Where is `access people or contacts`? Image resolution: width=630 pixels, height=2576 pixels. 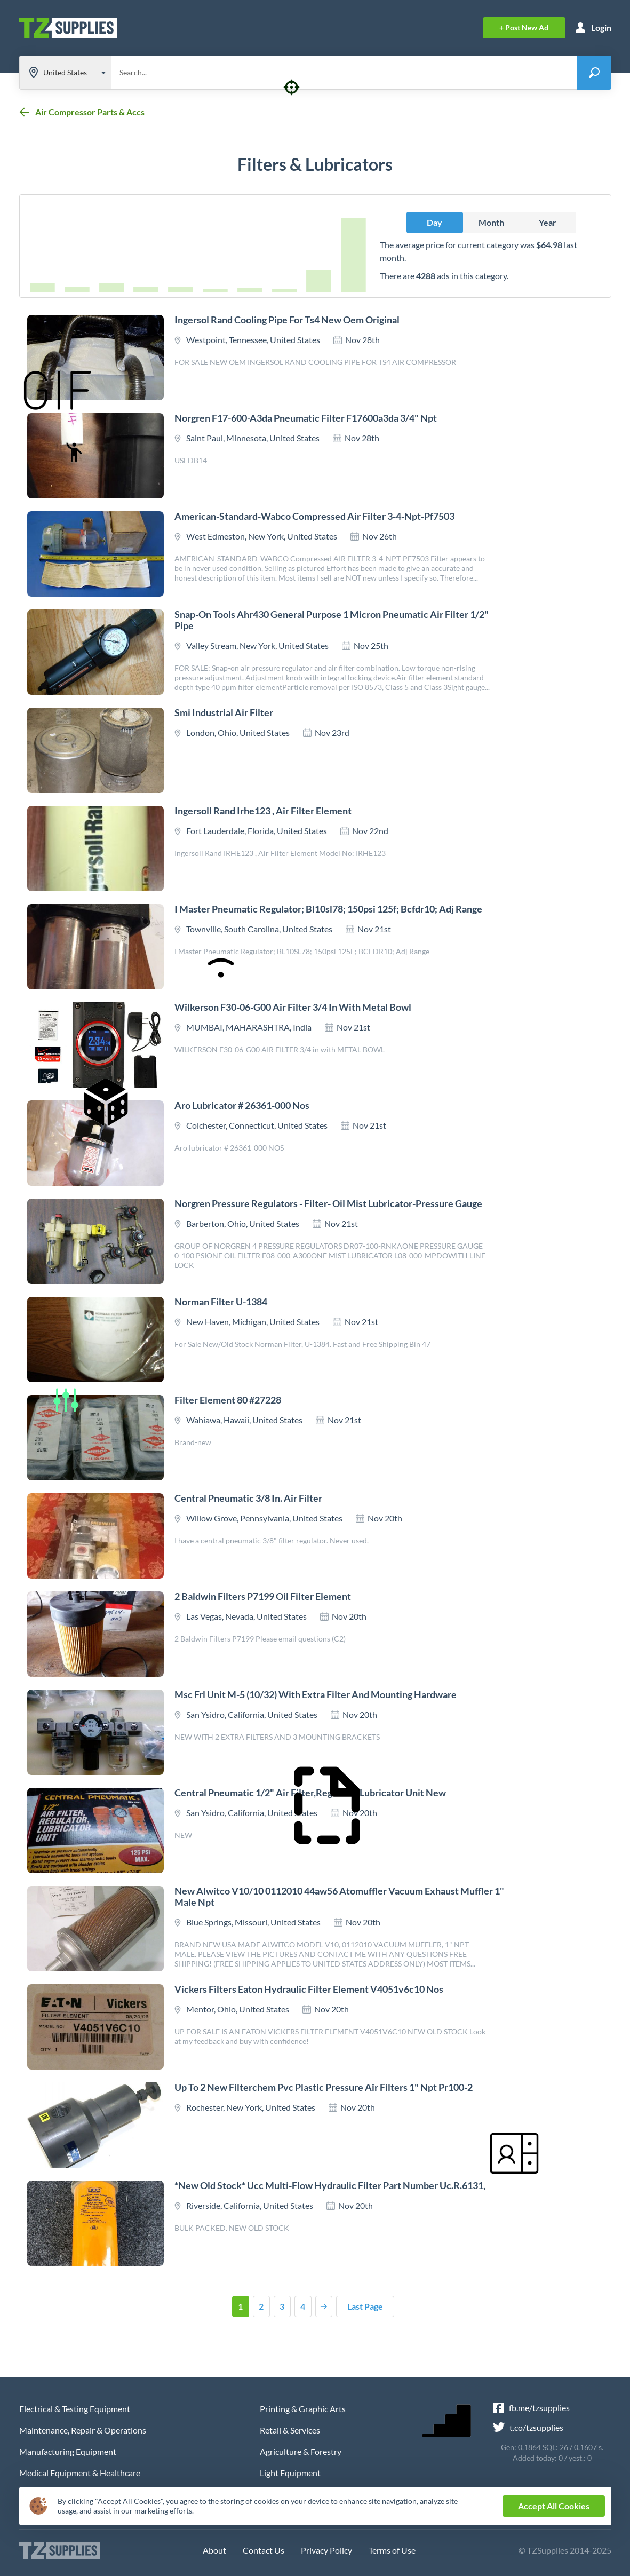
access people or contacts is located at coordinates (74, 453).